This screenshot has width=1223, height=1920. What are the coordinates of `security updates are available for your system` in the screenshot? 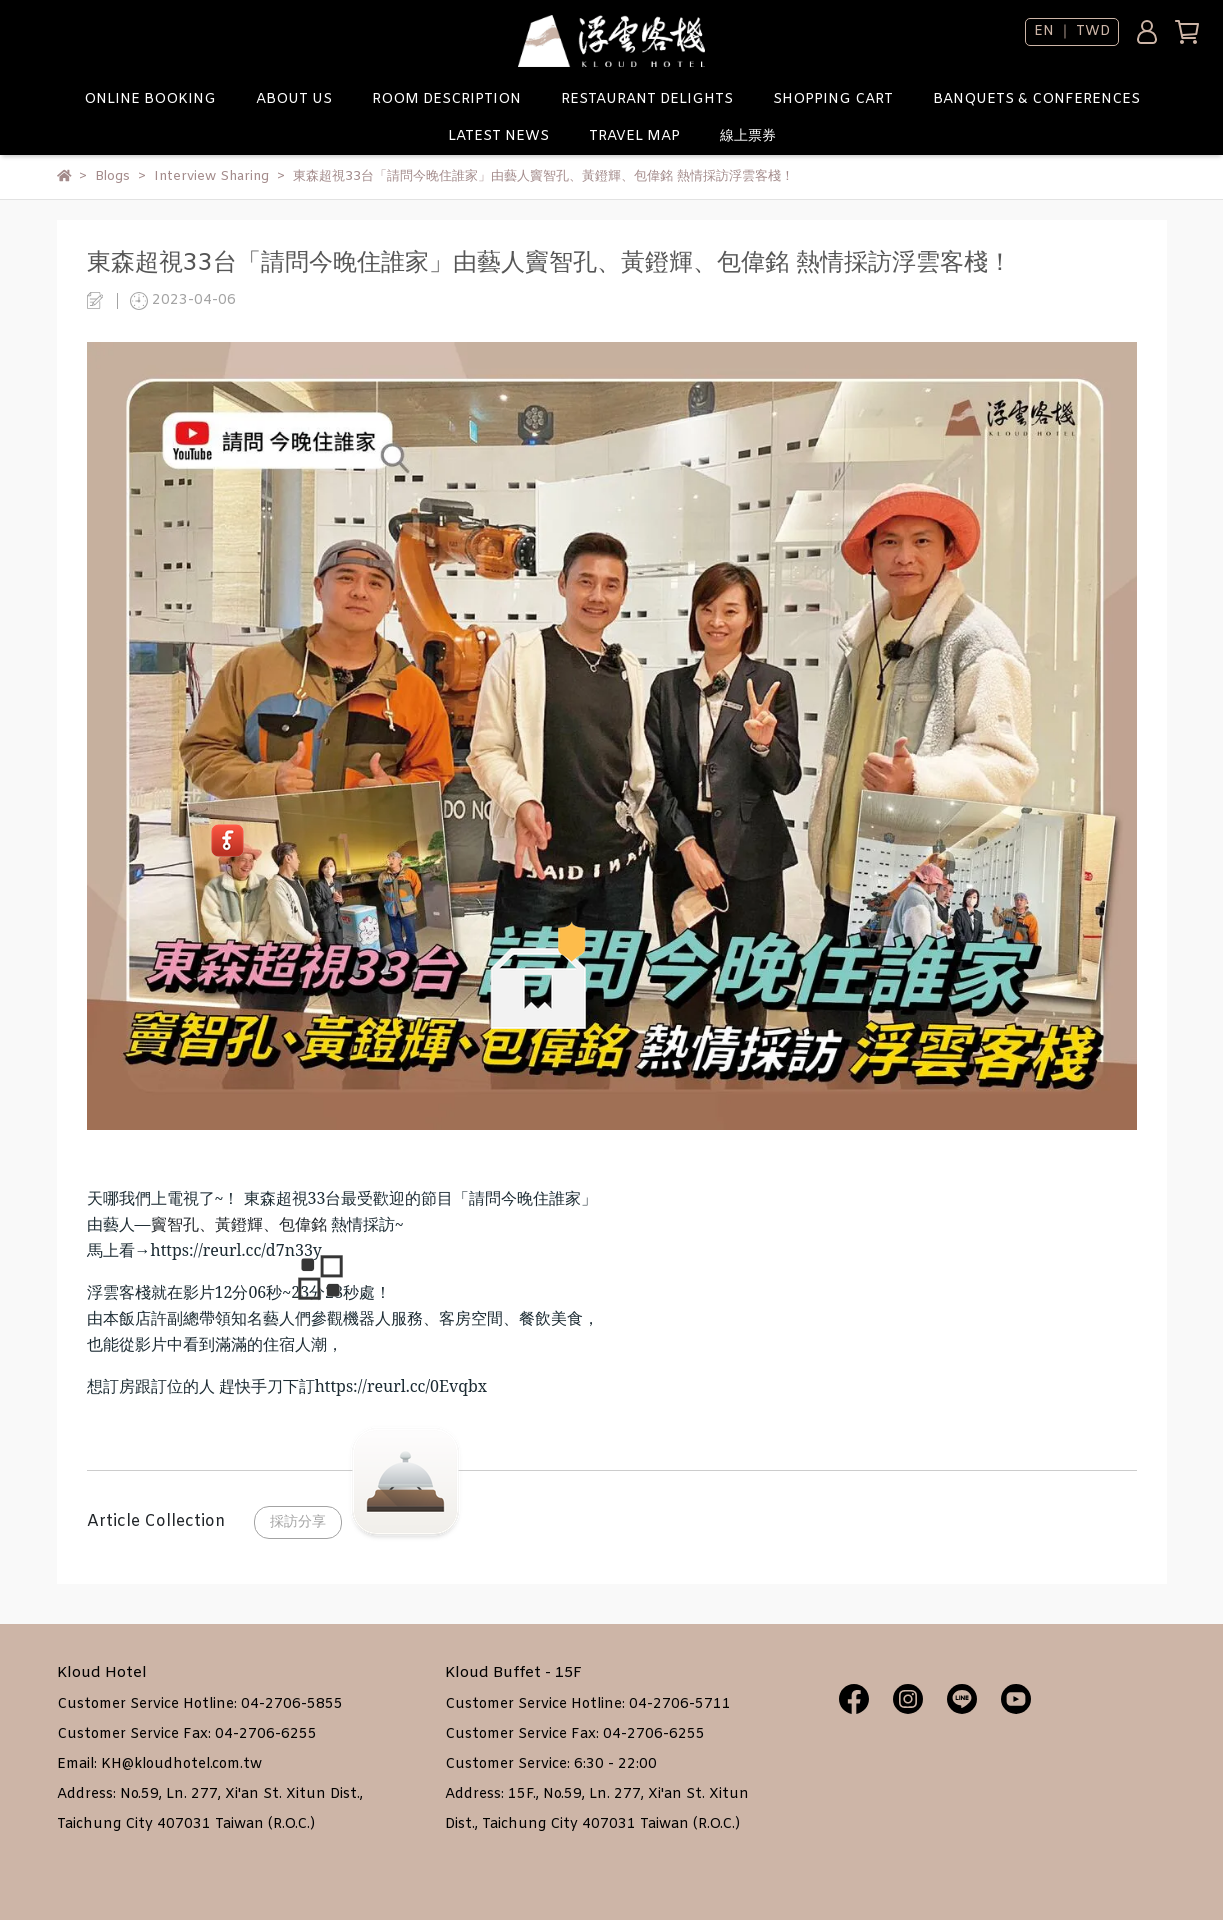 It's located at (538, 975).